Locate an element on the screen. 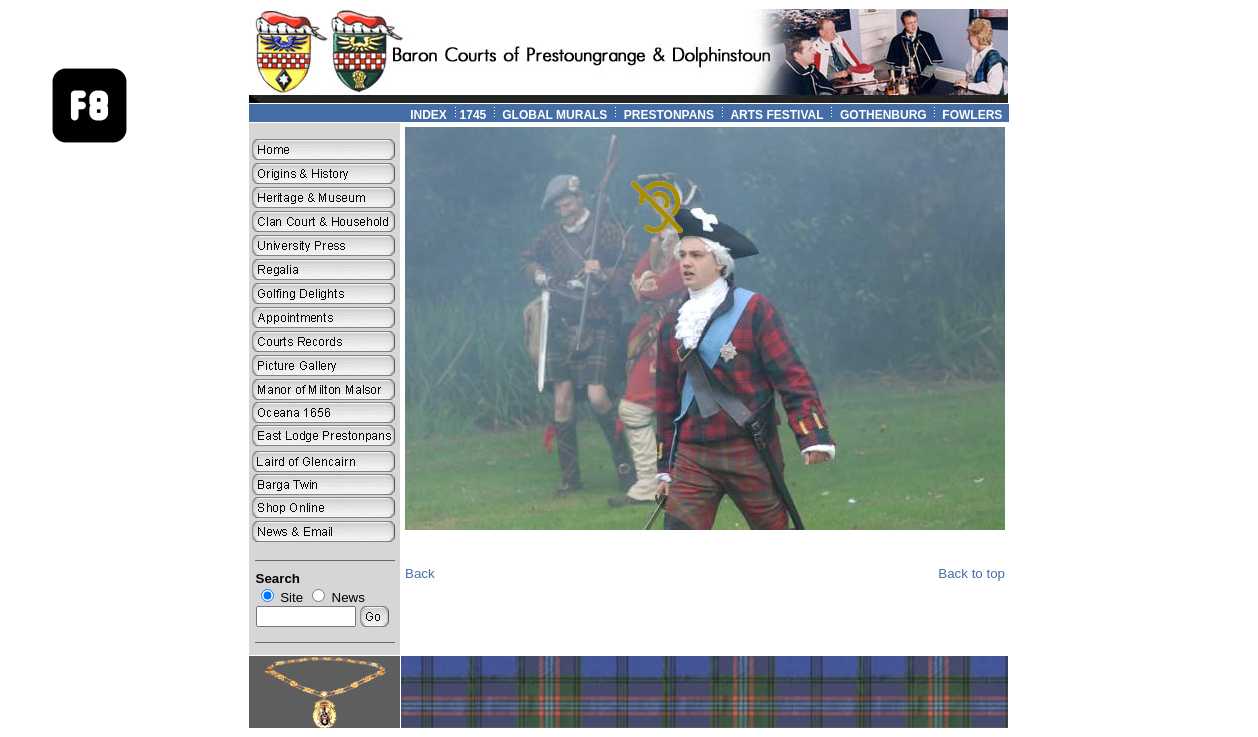 The height and width of the screenshot is (737, 1258). Facebook F8 developer conference logo or branding is located at coordinates (89, 105).